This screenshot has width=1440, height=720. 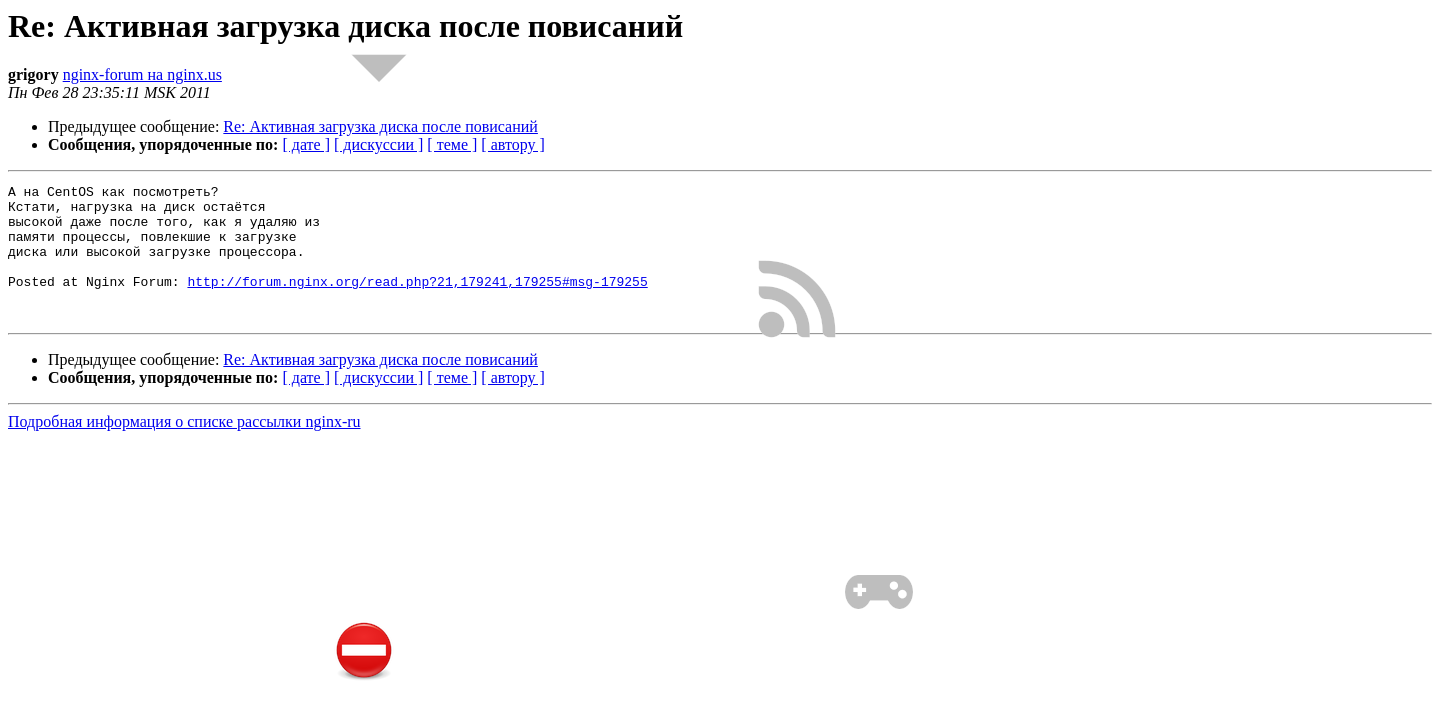 What do you see at coordinates (879, 592) in the screenshot?
I see `game controller input device` at bounding box center [879, 592].